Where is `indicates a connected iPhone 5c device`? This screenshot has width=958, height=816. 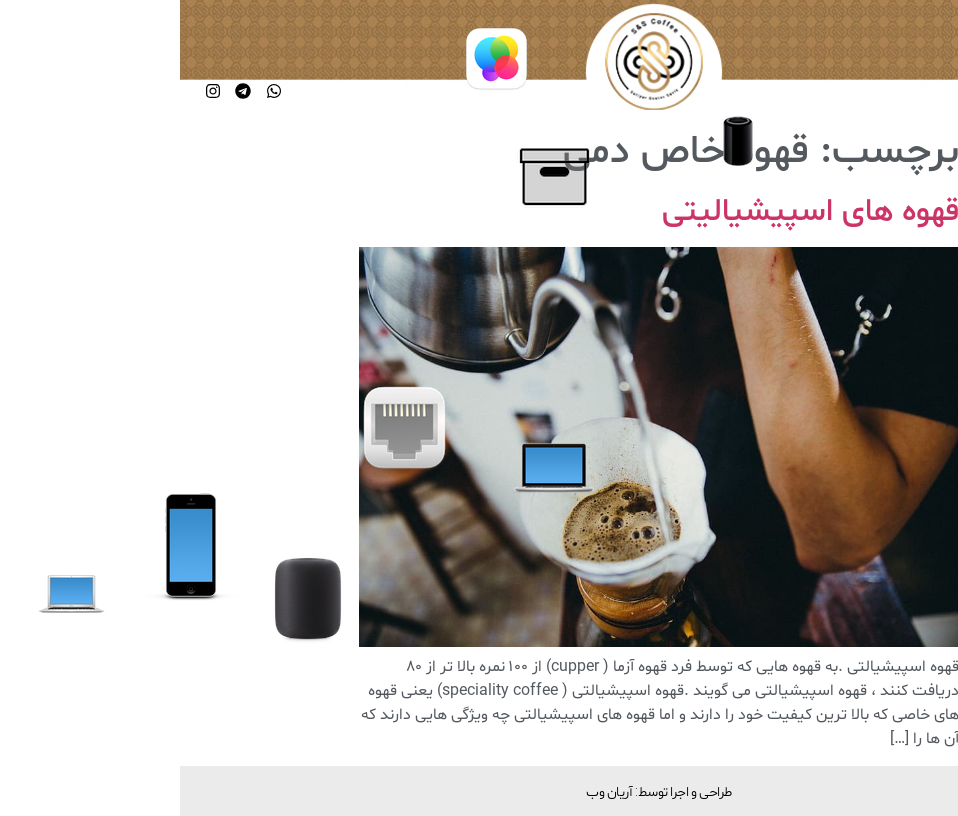 indicates a connected iPhone 5c device is located at coordinates (191, 547).